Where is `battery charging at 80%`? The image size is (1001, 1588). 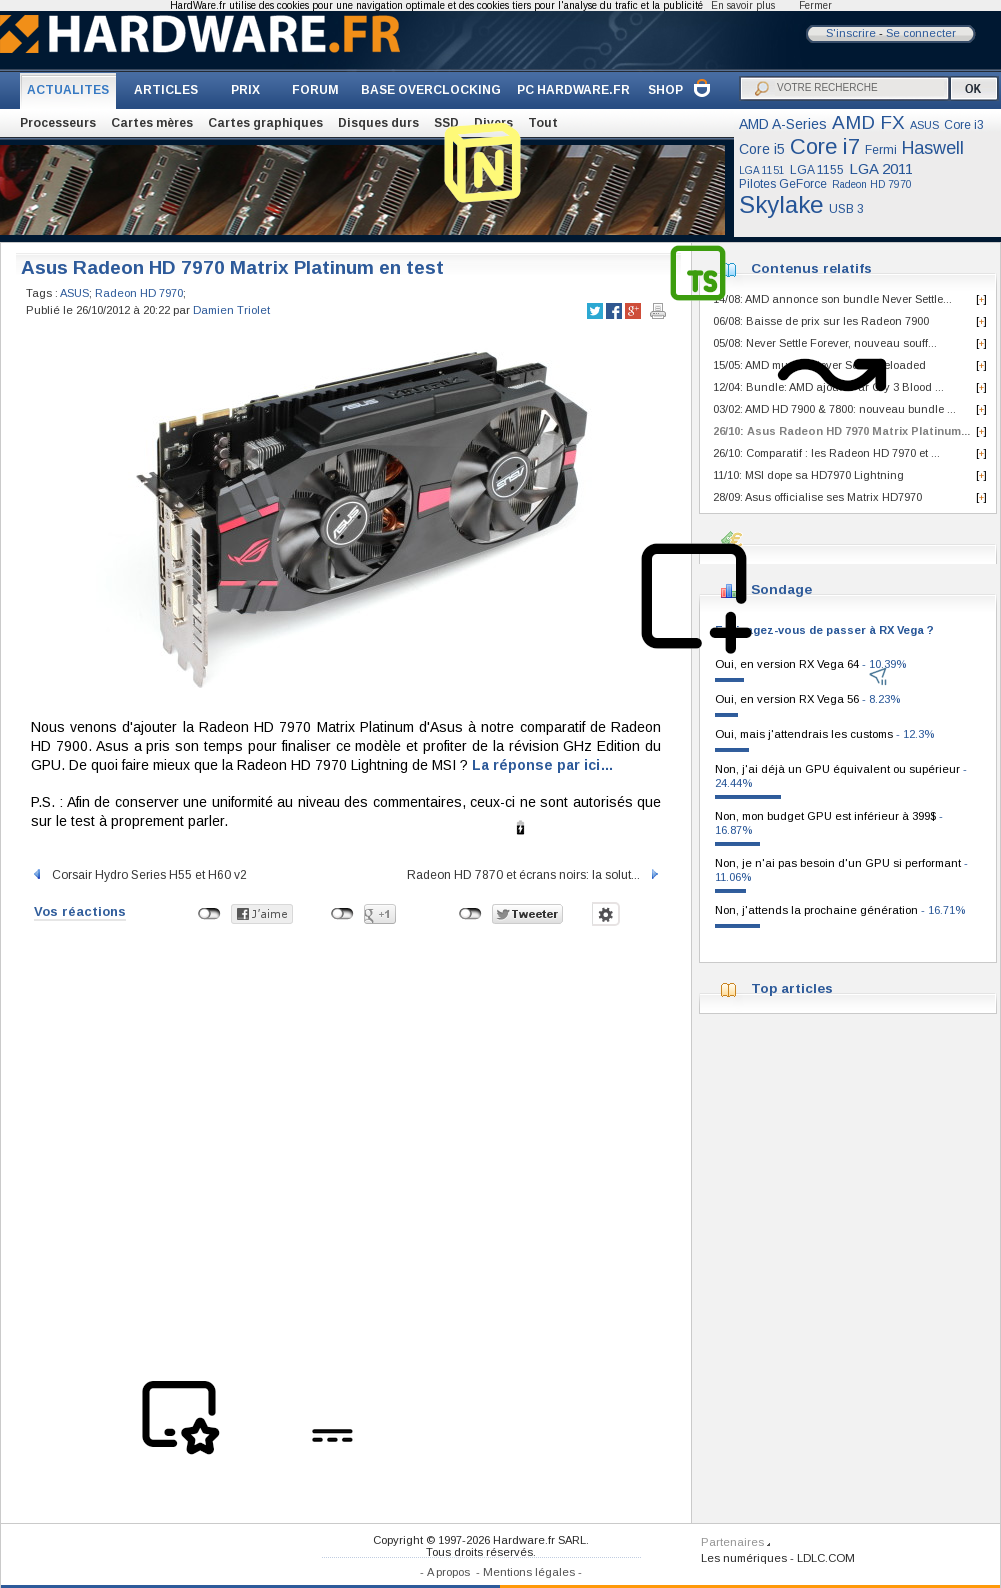 battery charging at 80% is located at coordinates (520, 827).